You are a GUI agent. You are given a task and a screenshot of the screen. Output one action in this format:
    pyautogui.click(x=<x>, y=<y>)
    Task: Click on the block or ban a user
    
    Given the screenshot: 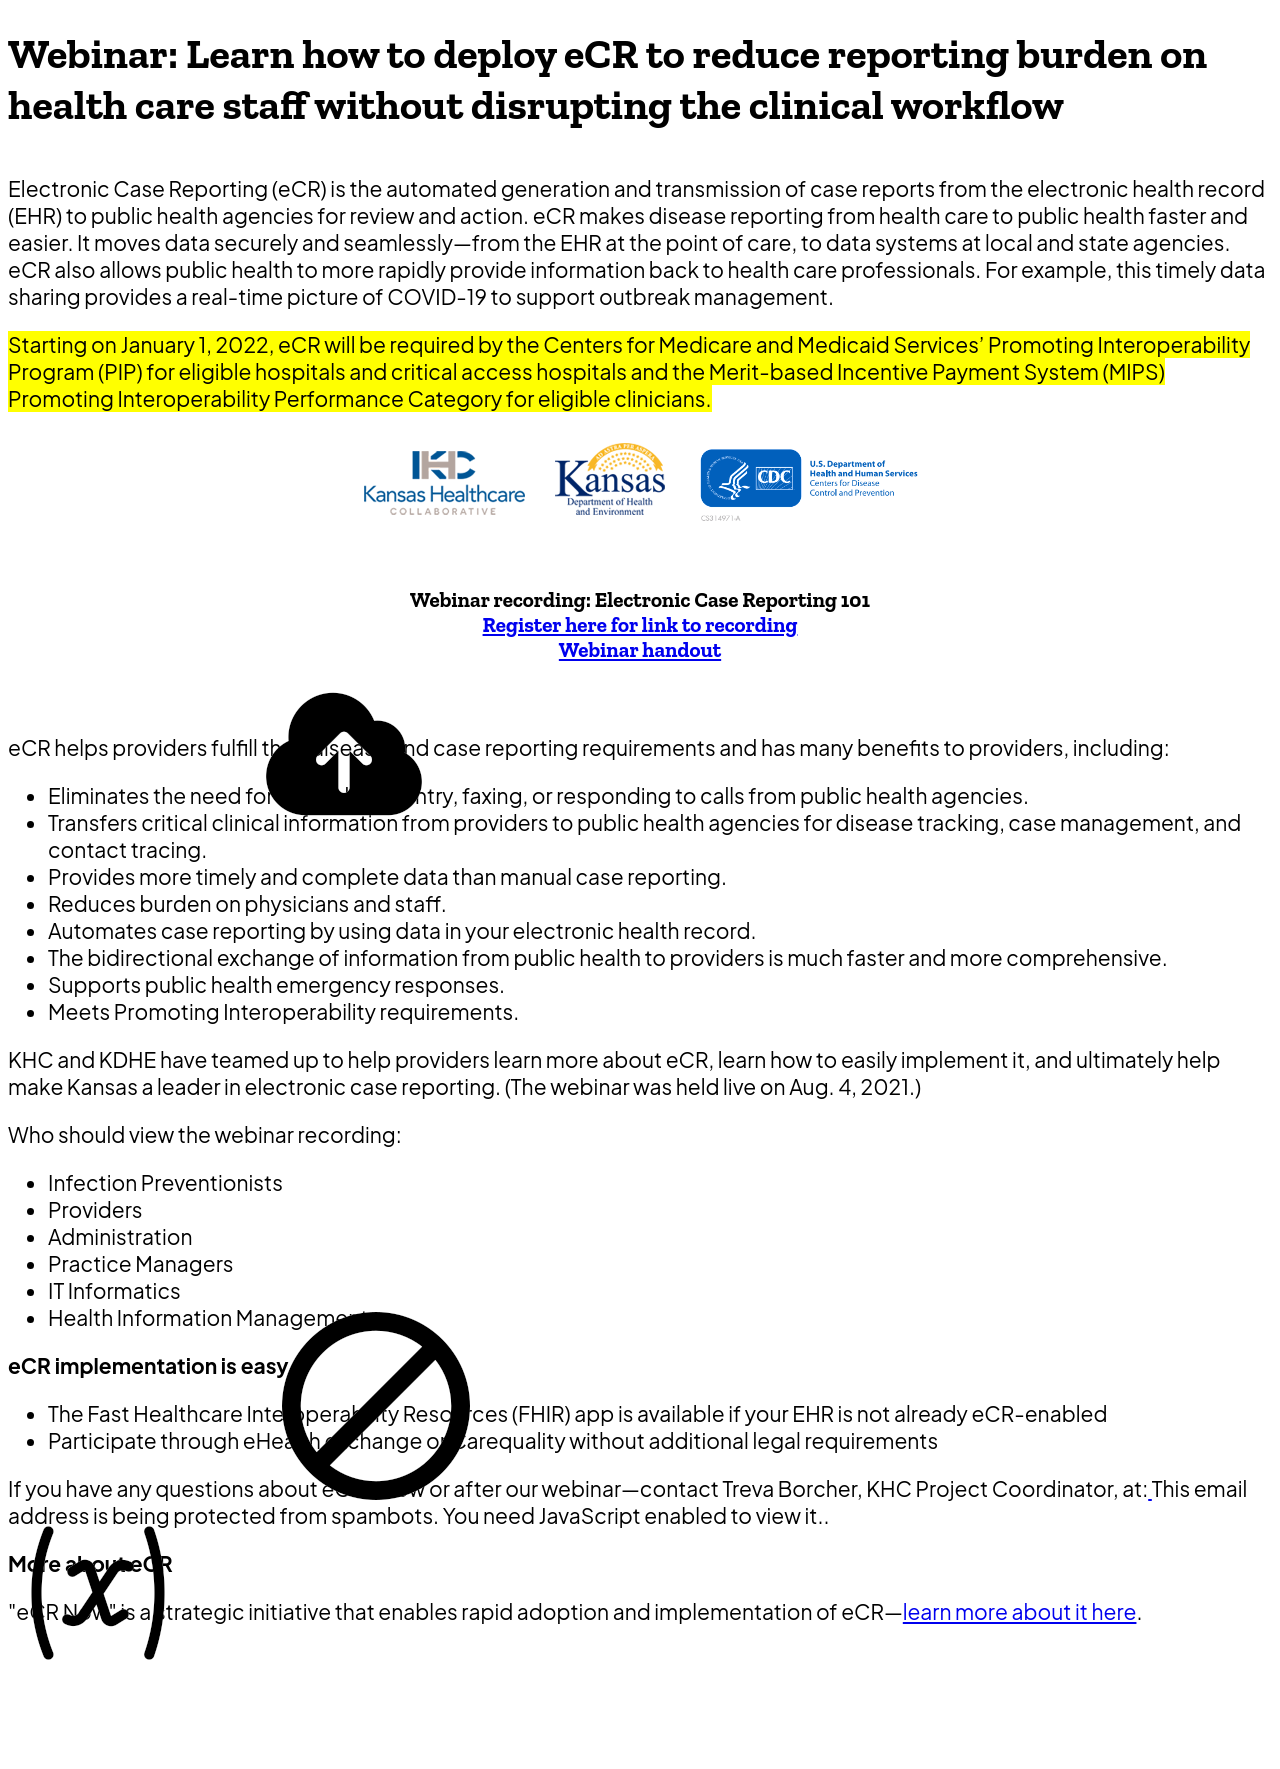 What is the action you would take?
    pyautogui.click(x=376, y=1406)
    